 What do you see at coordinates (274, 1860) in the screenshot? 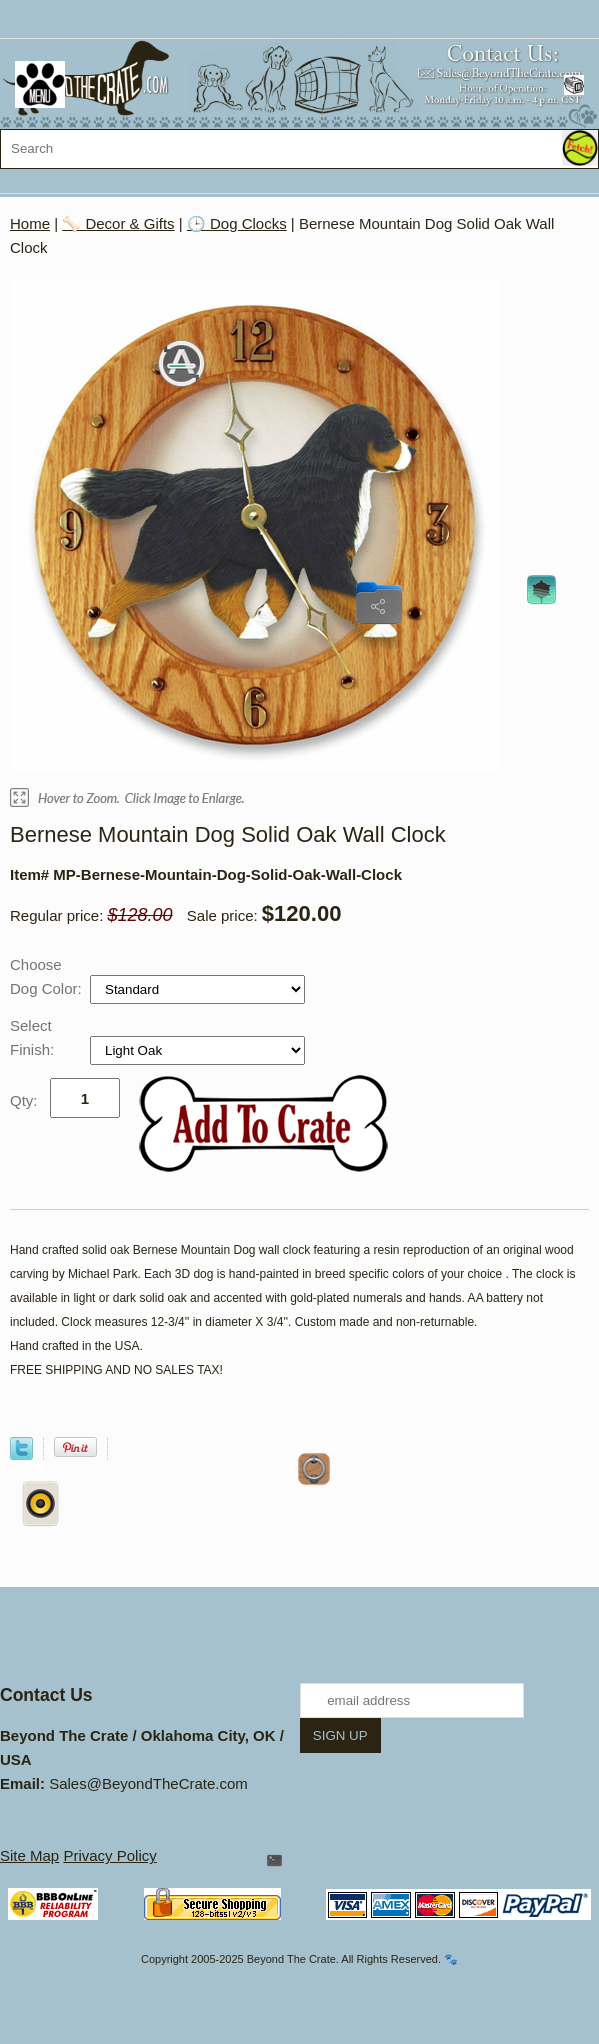
I see `open the terminal application` at bounding box center [274, 1860].